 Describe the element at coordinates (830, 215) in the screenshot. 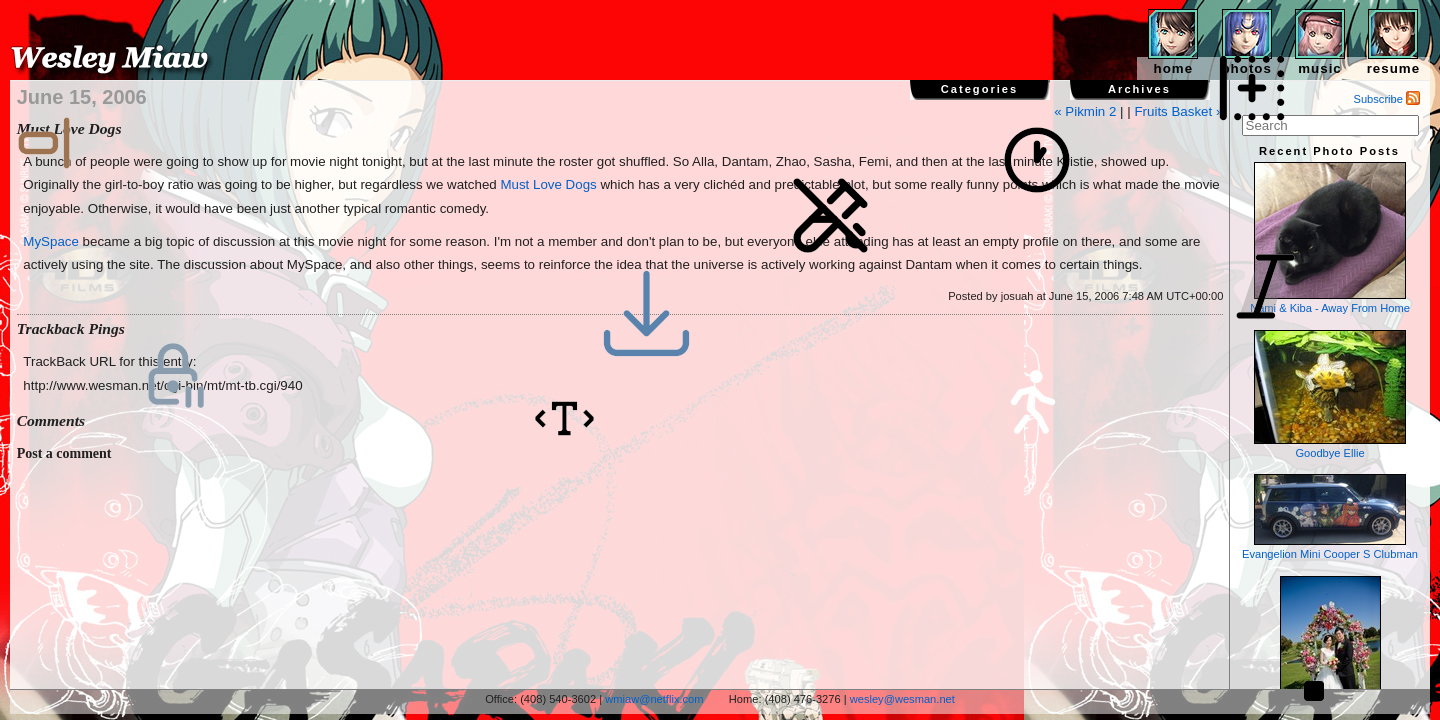

I see `disable or stop testing functionality` at that location.